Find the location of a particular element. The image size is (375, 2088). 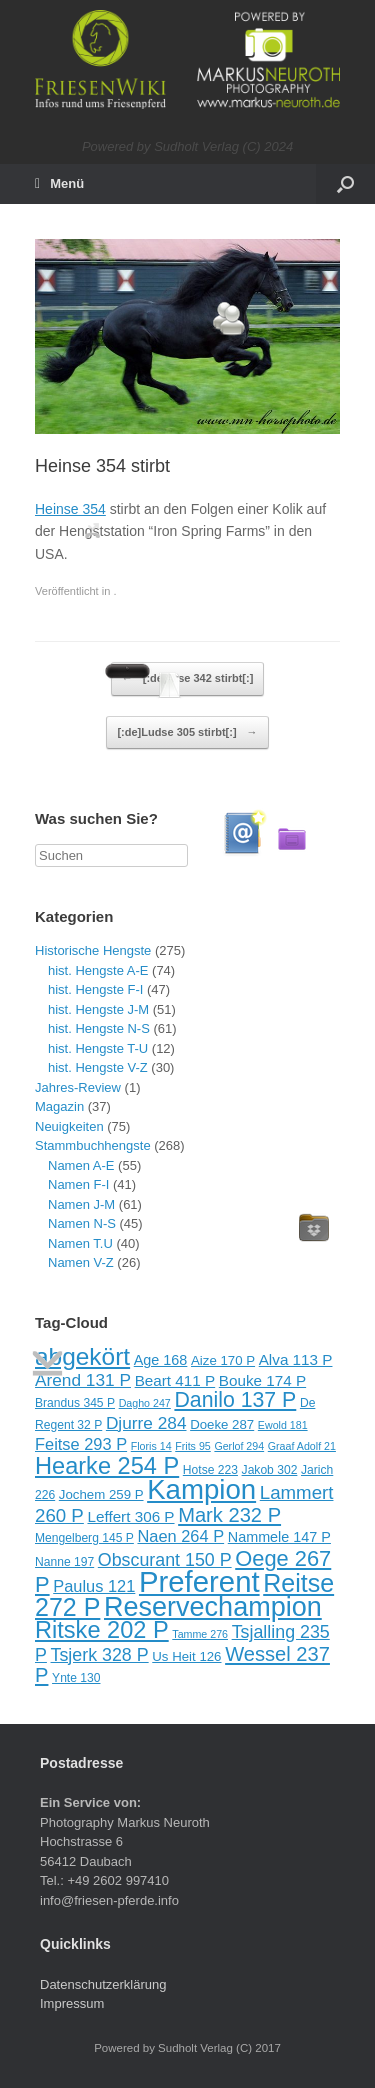

create a new contact in address book is located at coordinates (241, 834).